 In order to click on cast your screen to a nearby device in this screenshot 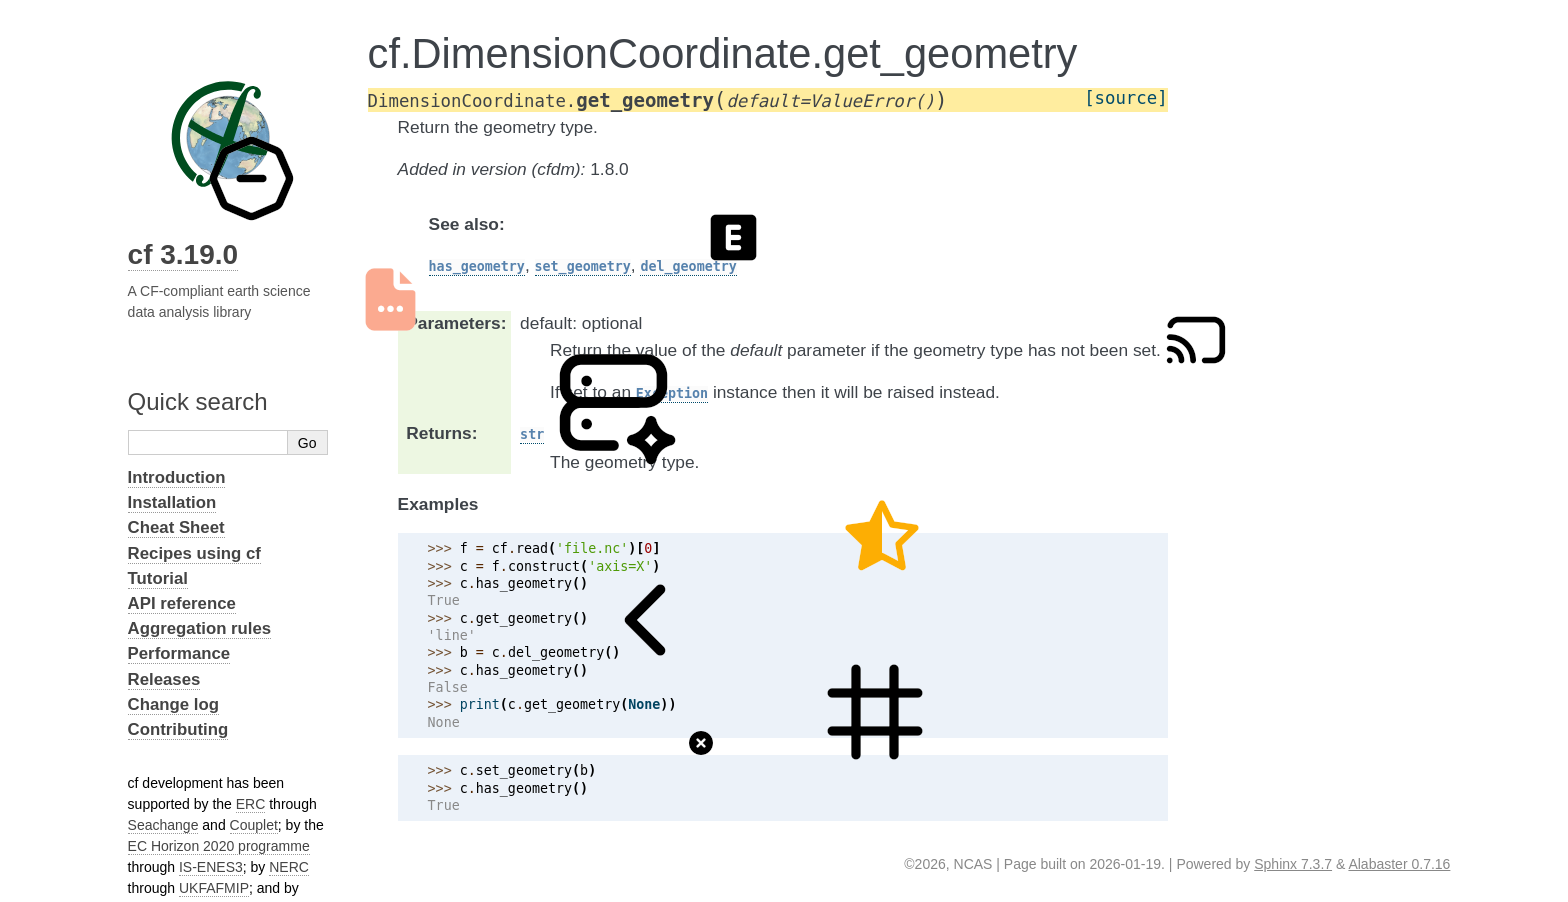, I will do `click(1196, 340)`.